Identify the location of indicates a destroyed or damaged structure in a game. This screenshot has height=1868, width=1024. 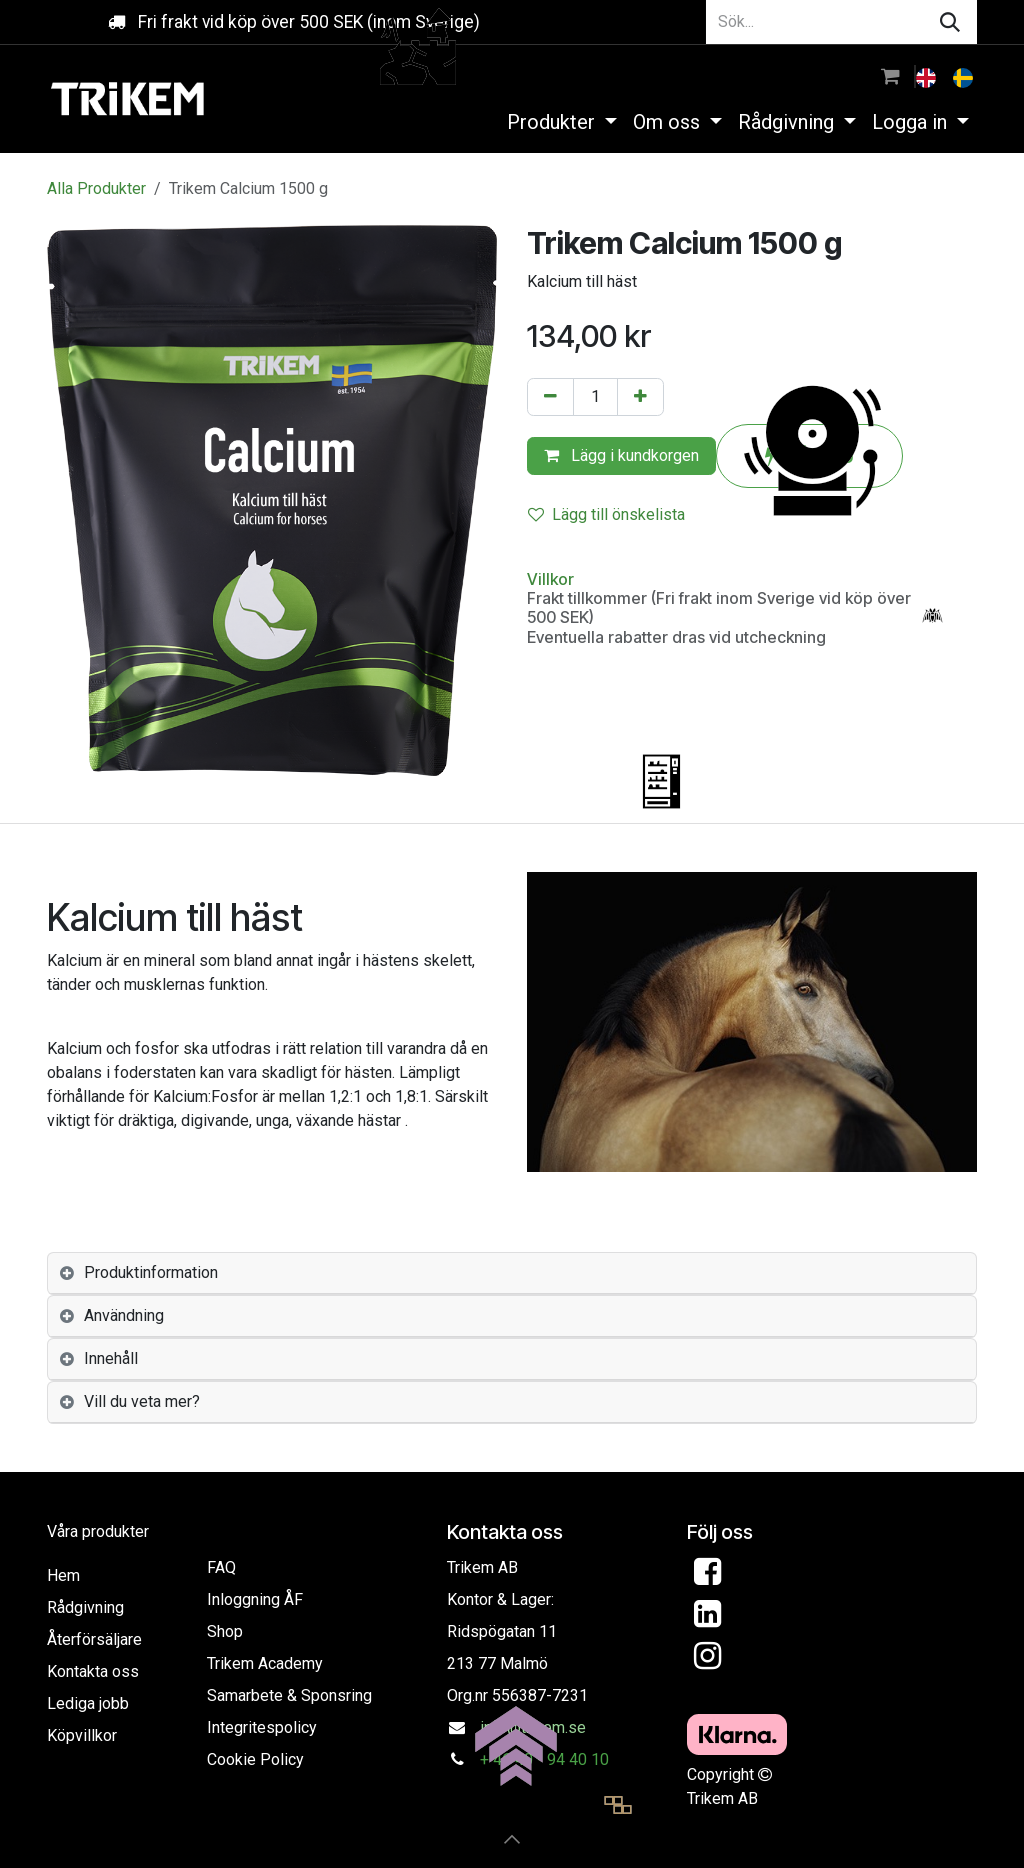
(418, 47).